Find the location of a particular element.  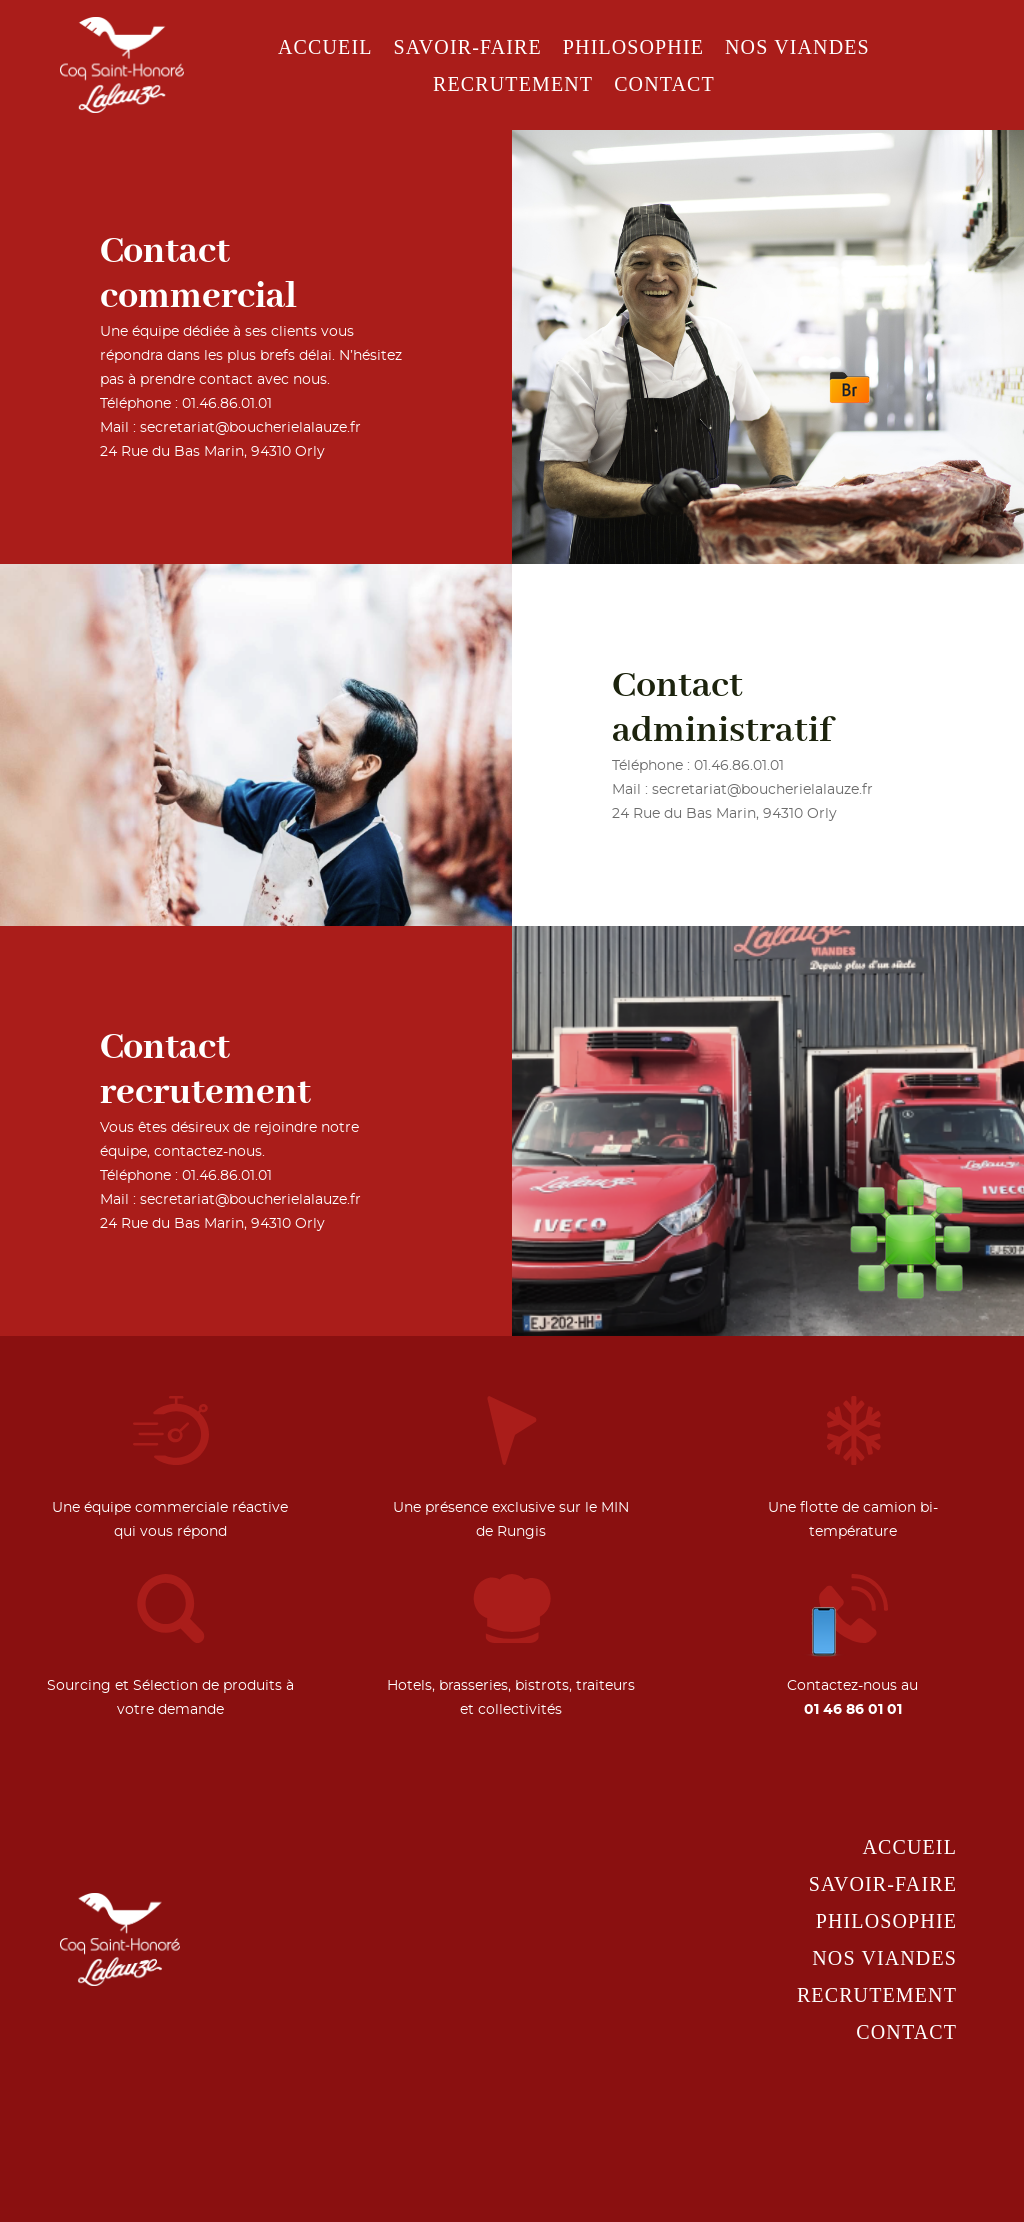

open Adobe Bridge project folder is located at coordinates (849, 388).